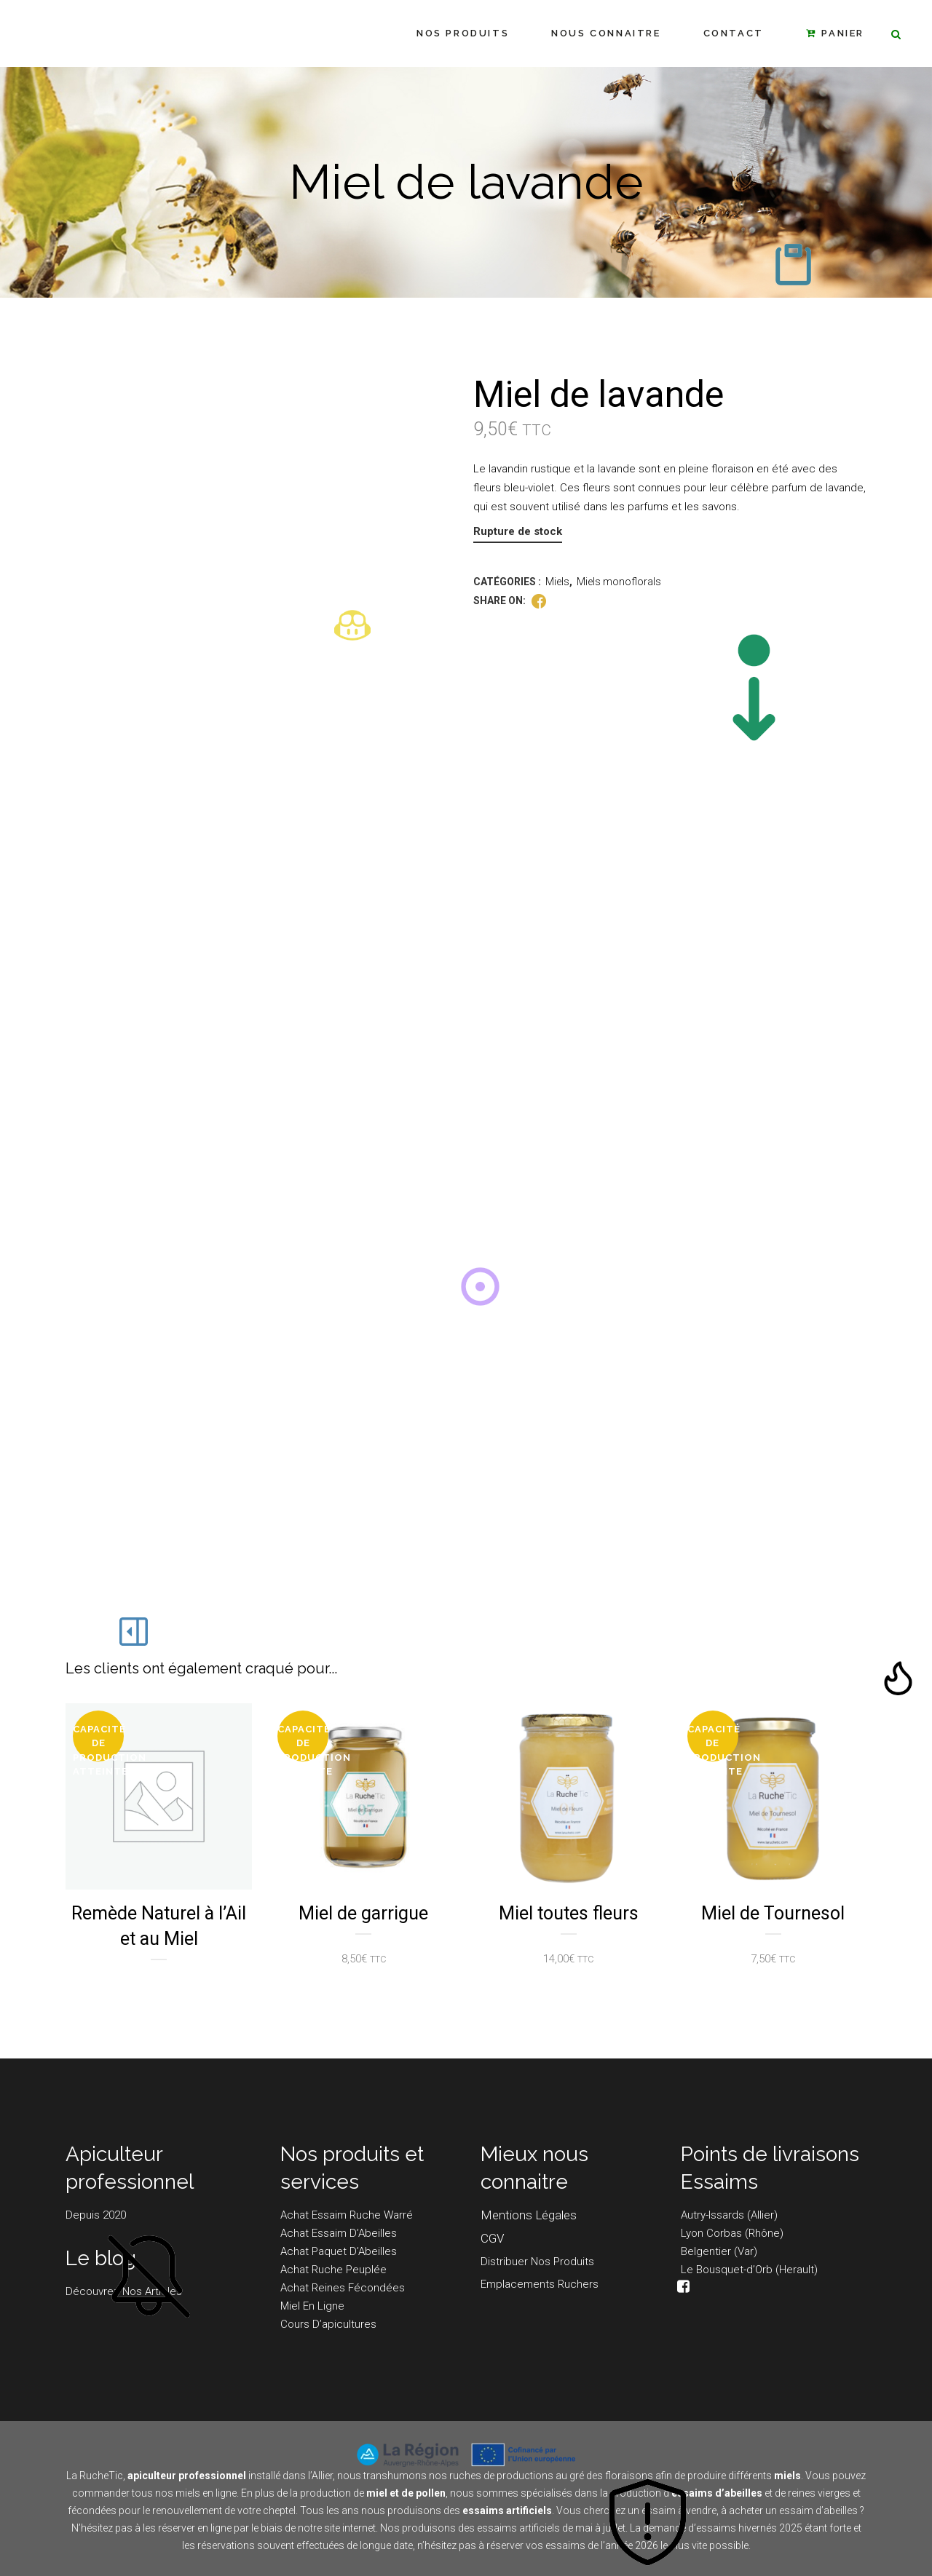 This screenshot has width=932, height=2576. Describe the element at coordinates (149, 2276) in the screenshot. I see `mute notifications` at that location.